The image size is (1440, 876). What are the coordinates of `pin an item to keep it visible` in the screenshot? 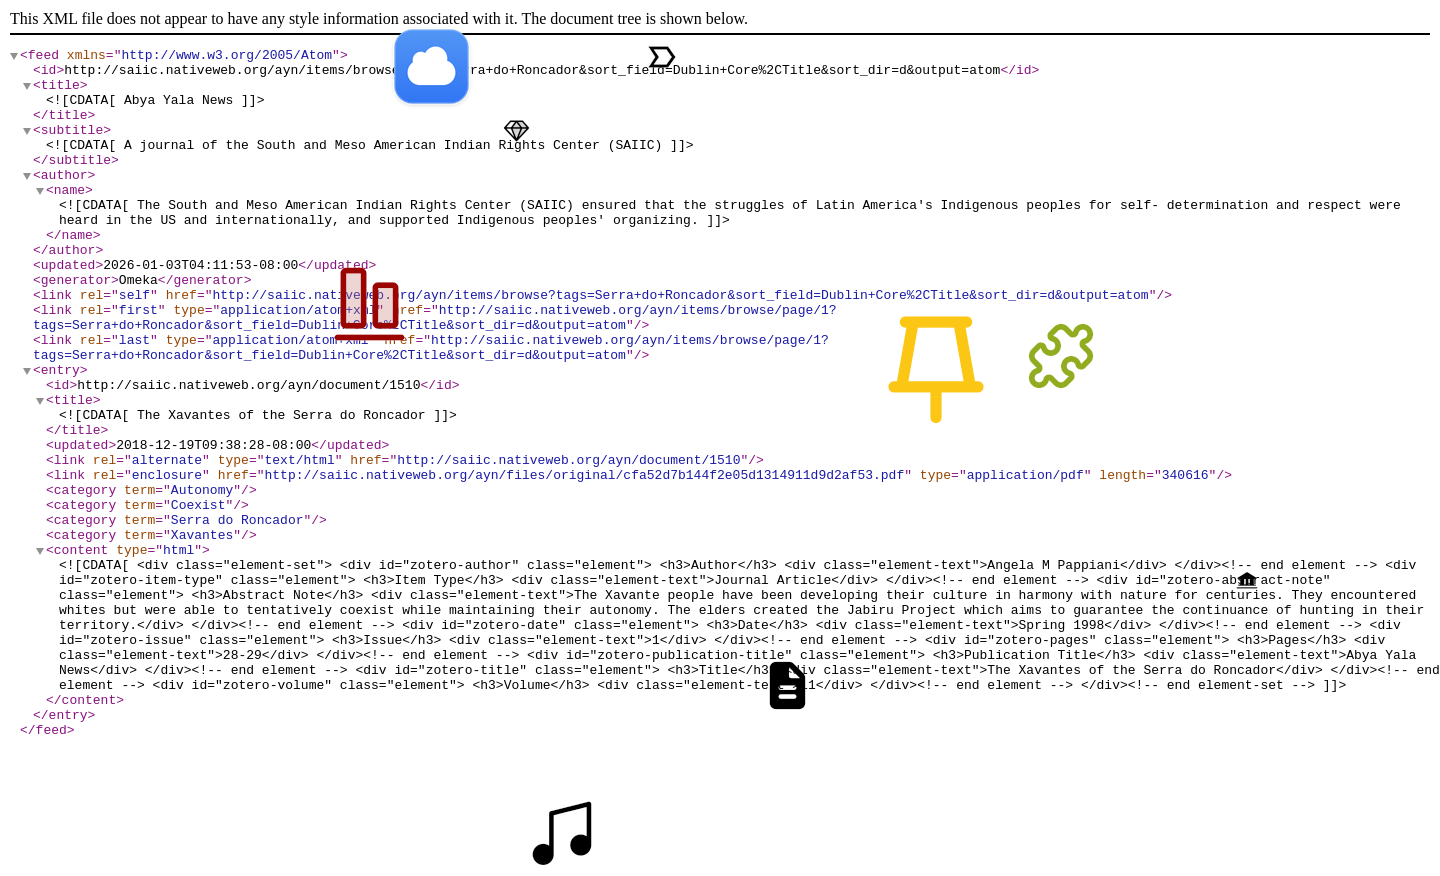 It's located at (936, 364).